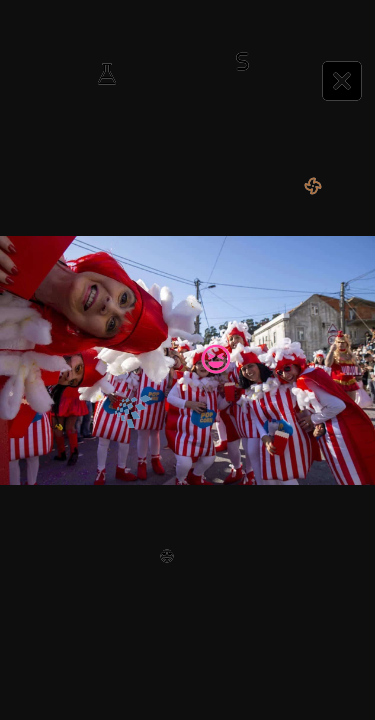  What do you see at coordinates (107, 74) in the screenshot?
I see `access experimental or beta features` at bounding box center [107, 74].